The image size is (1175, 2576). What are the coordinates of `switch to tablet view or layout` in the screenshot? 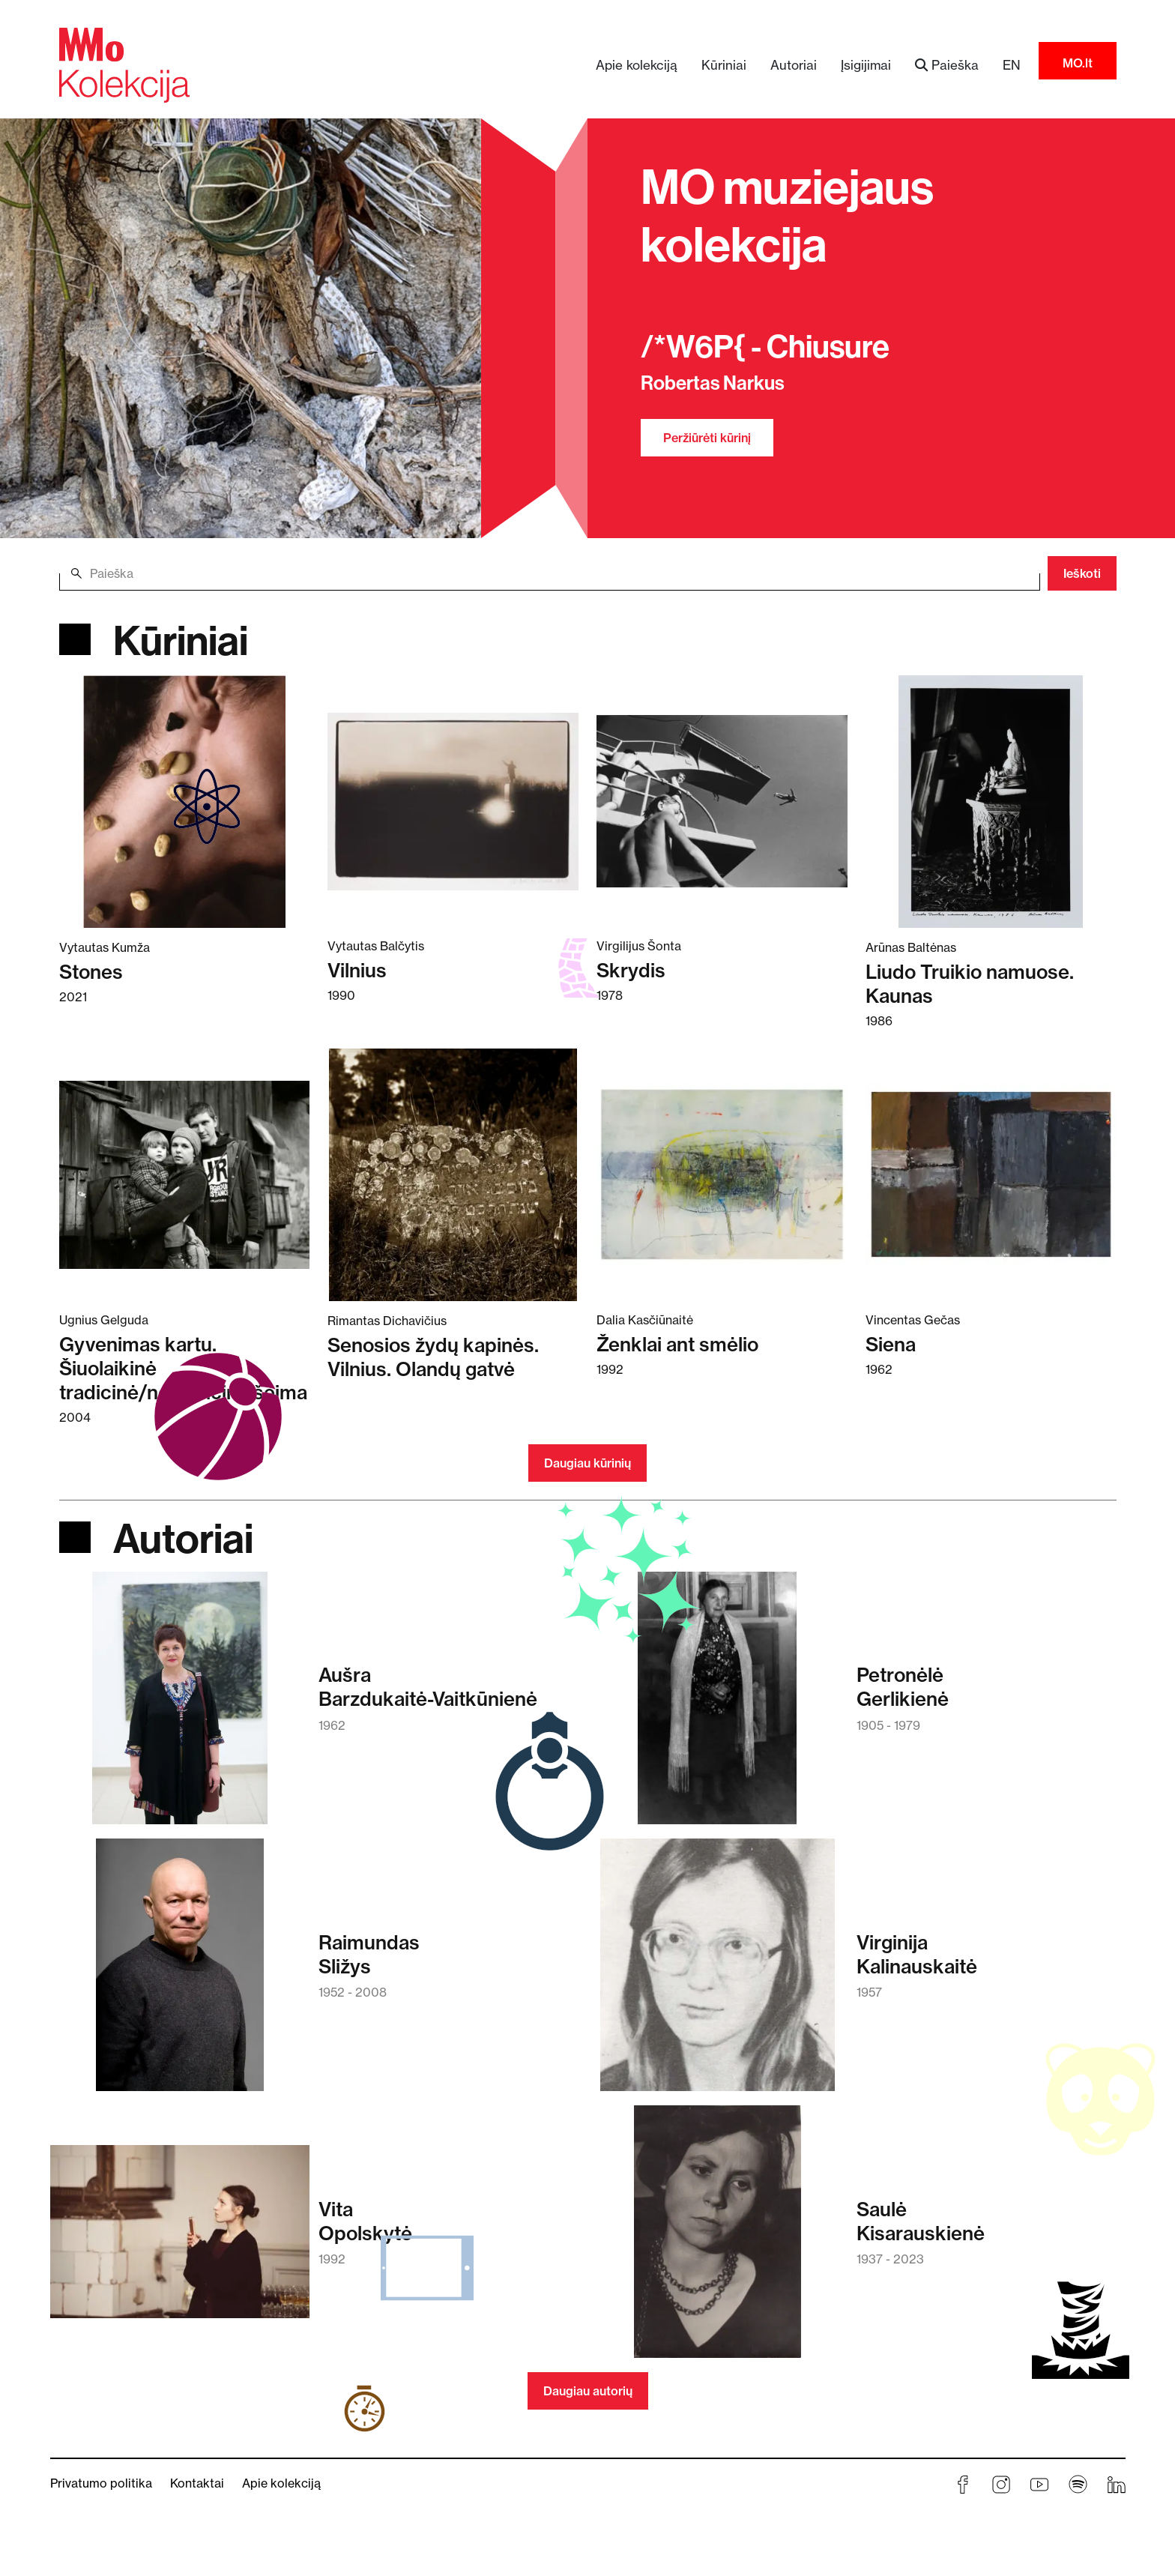 It's located at (427, 2268).